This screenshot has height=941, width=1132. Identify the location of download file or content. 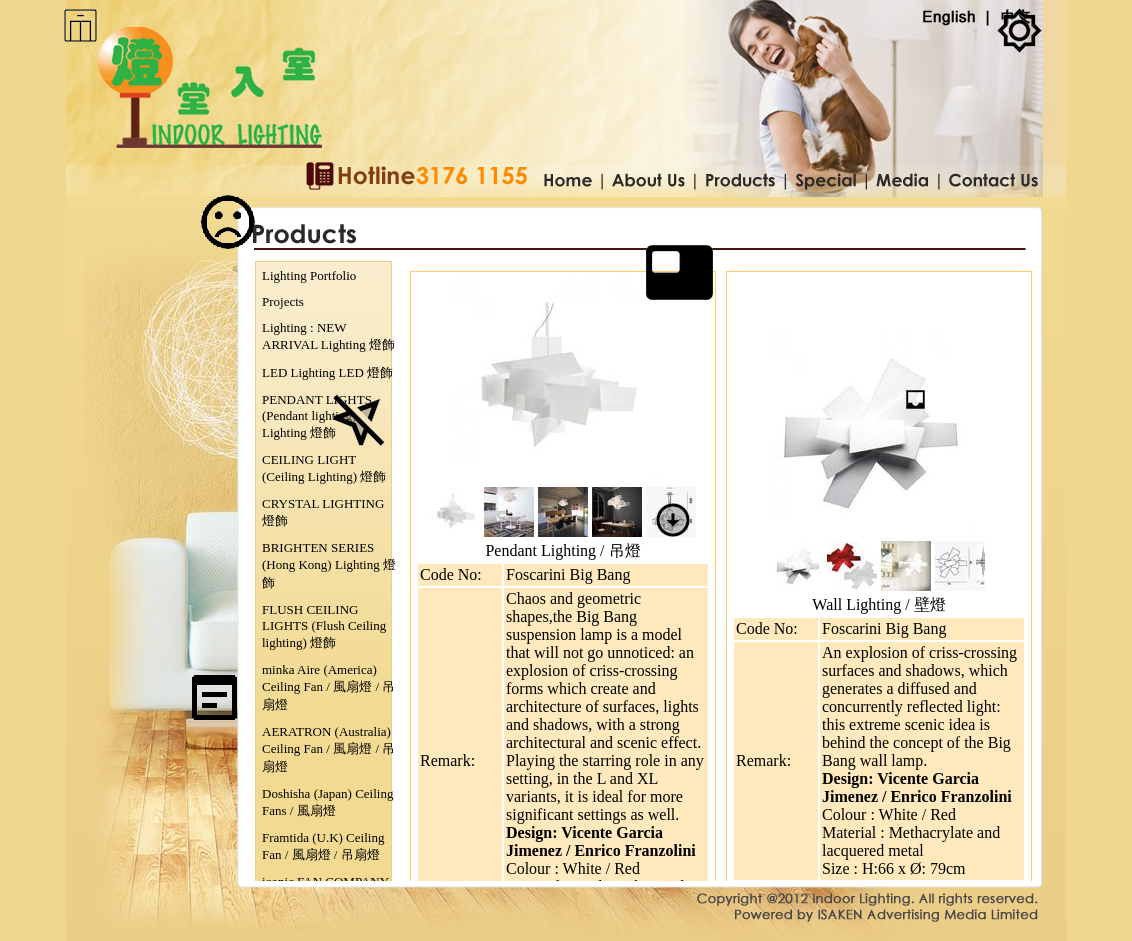
(673, 520).